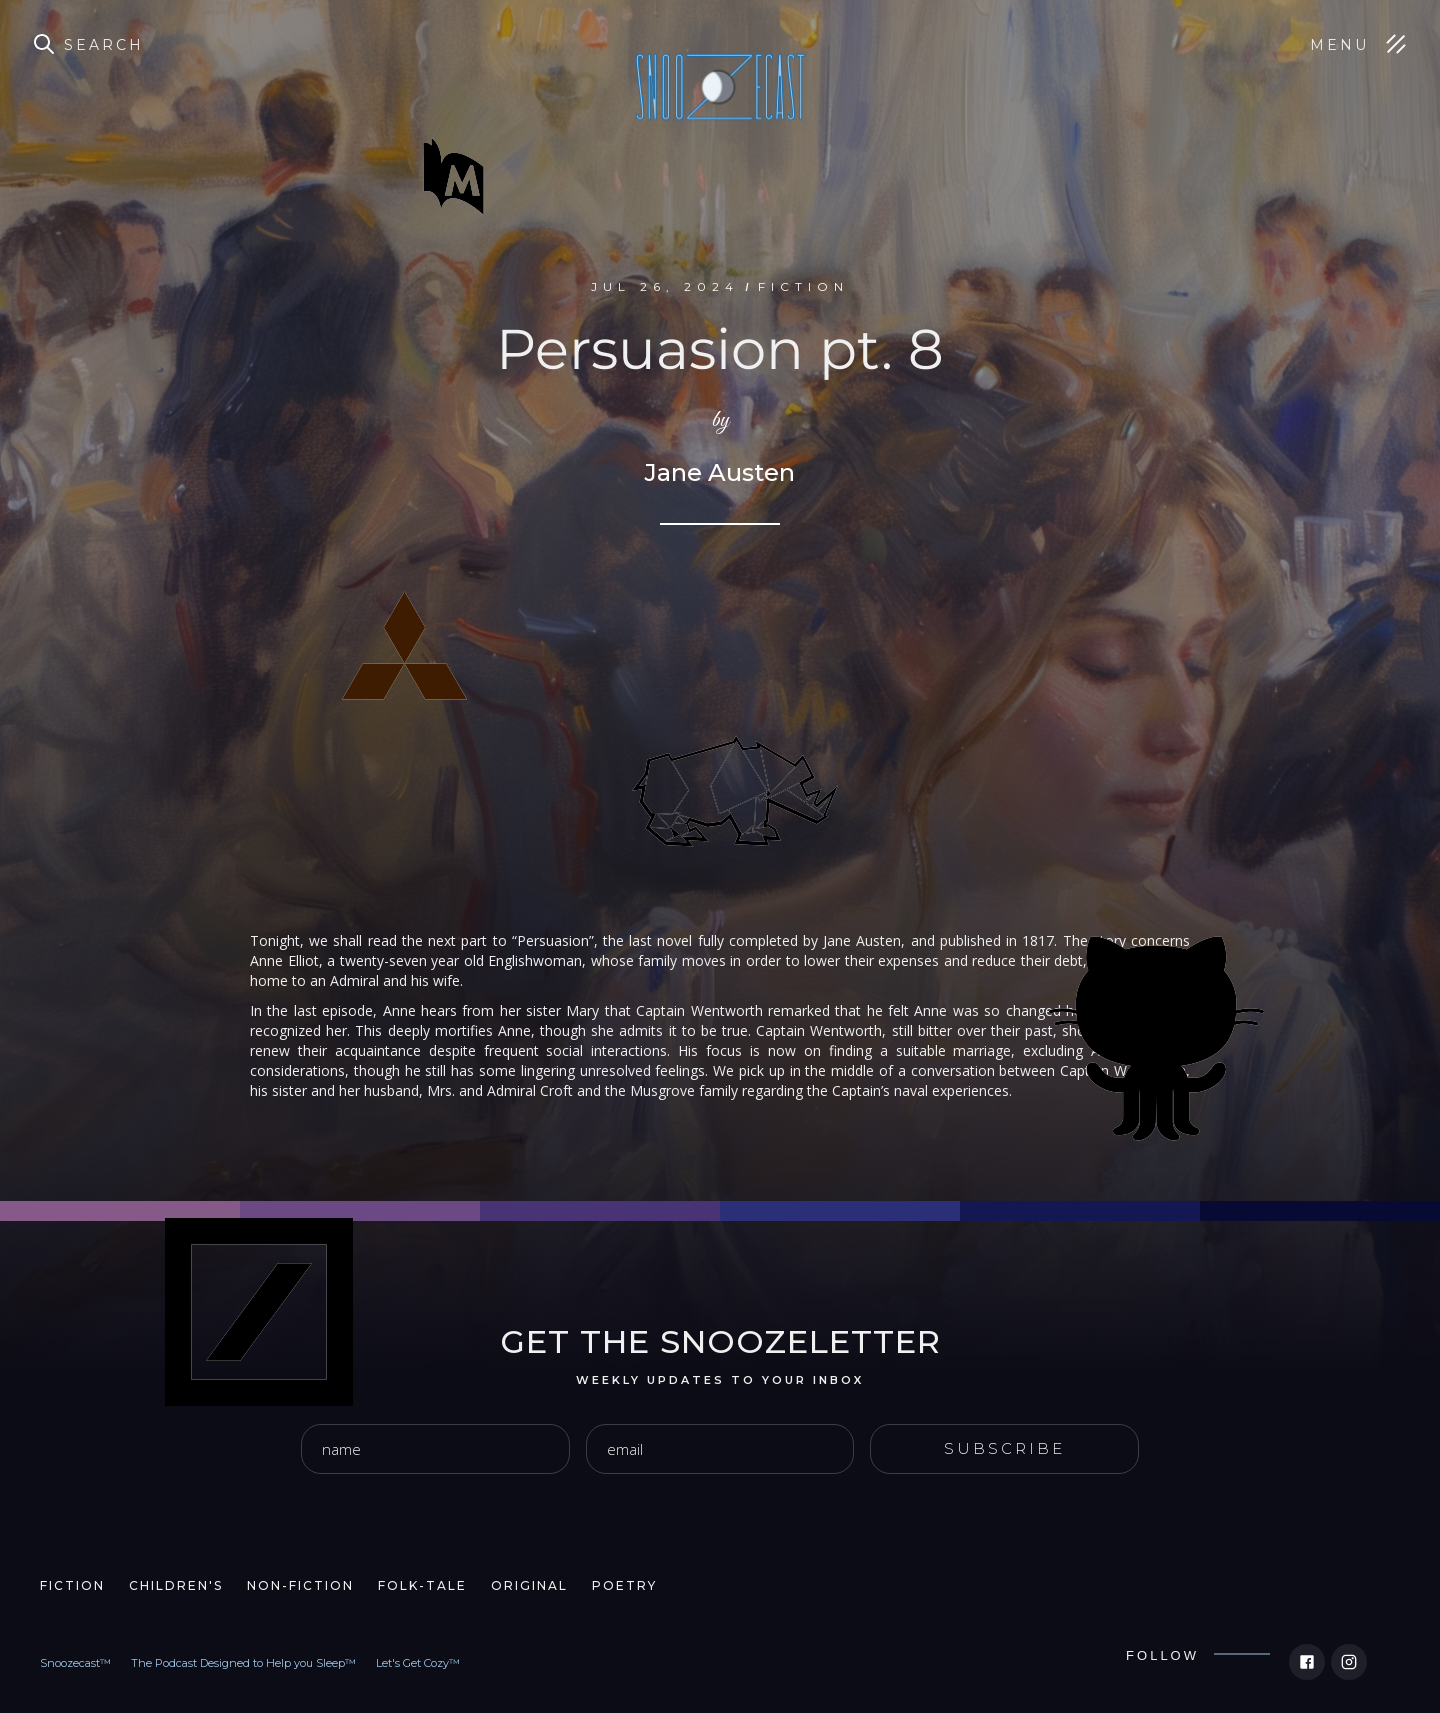 This screenshot has height=1713, width=1440. Describe the element at coordinates (735, 791) in the screenshot. I see `supercrease brand logo` at that location.